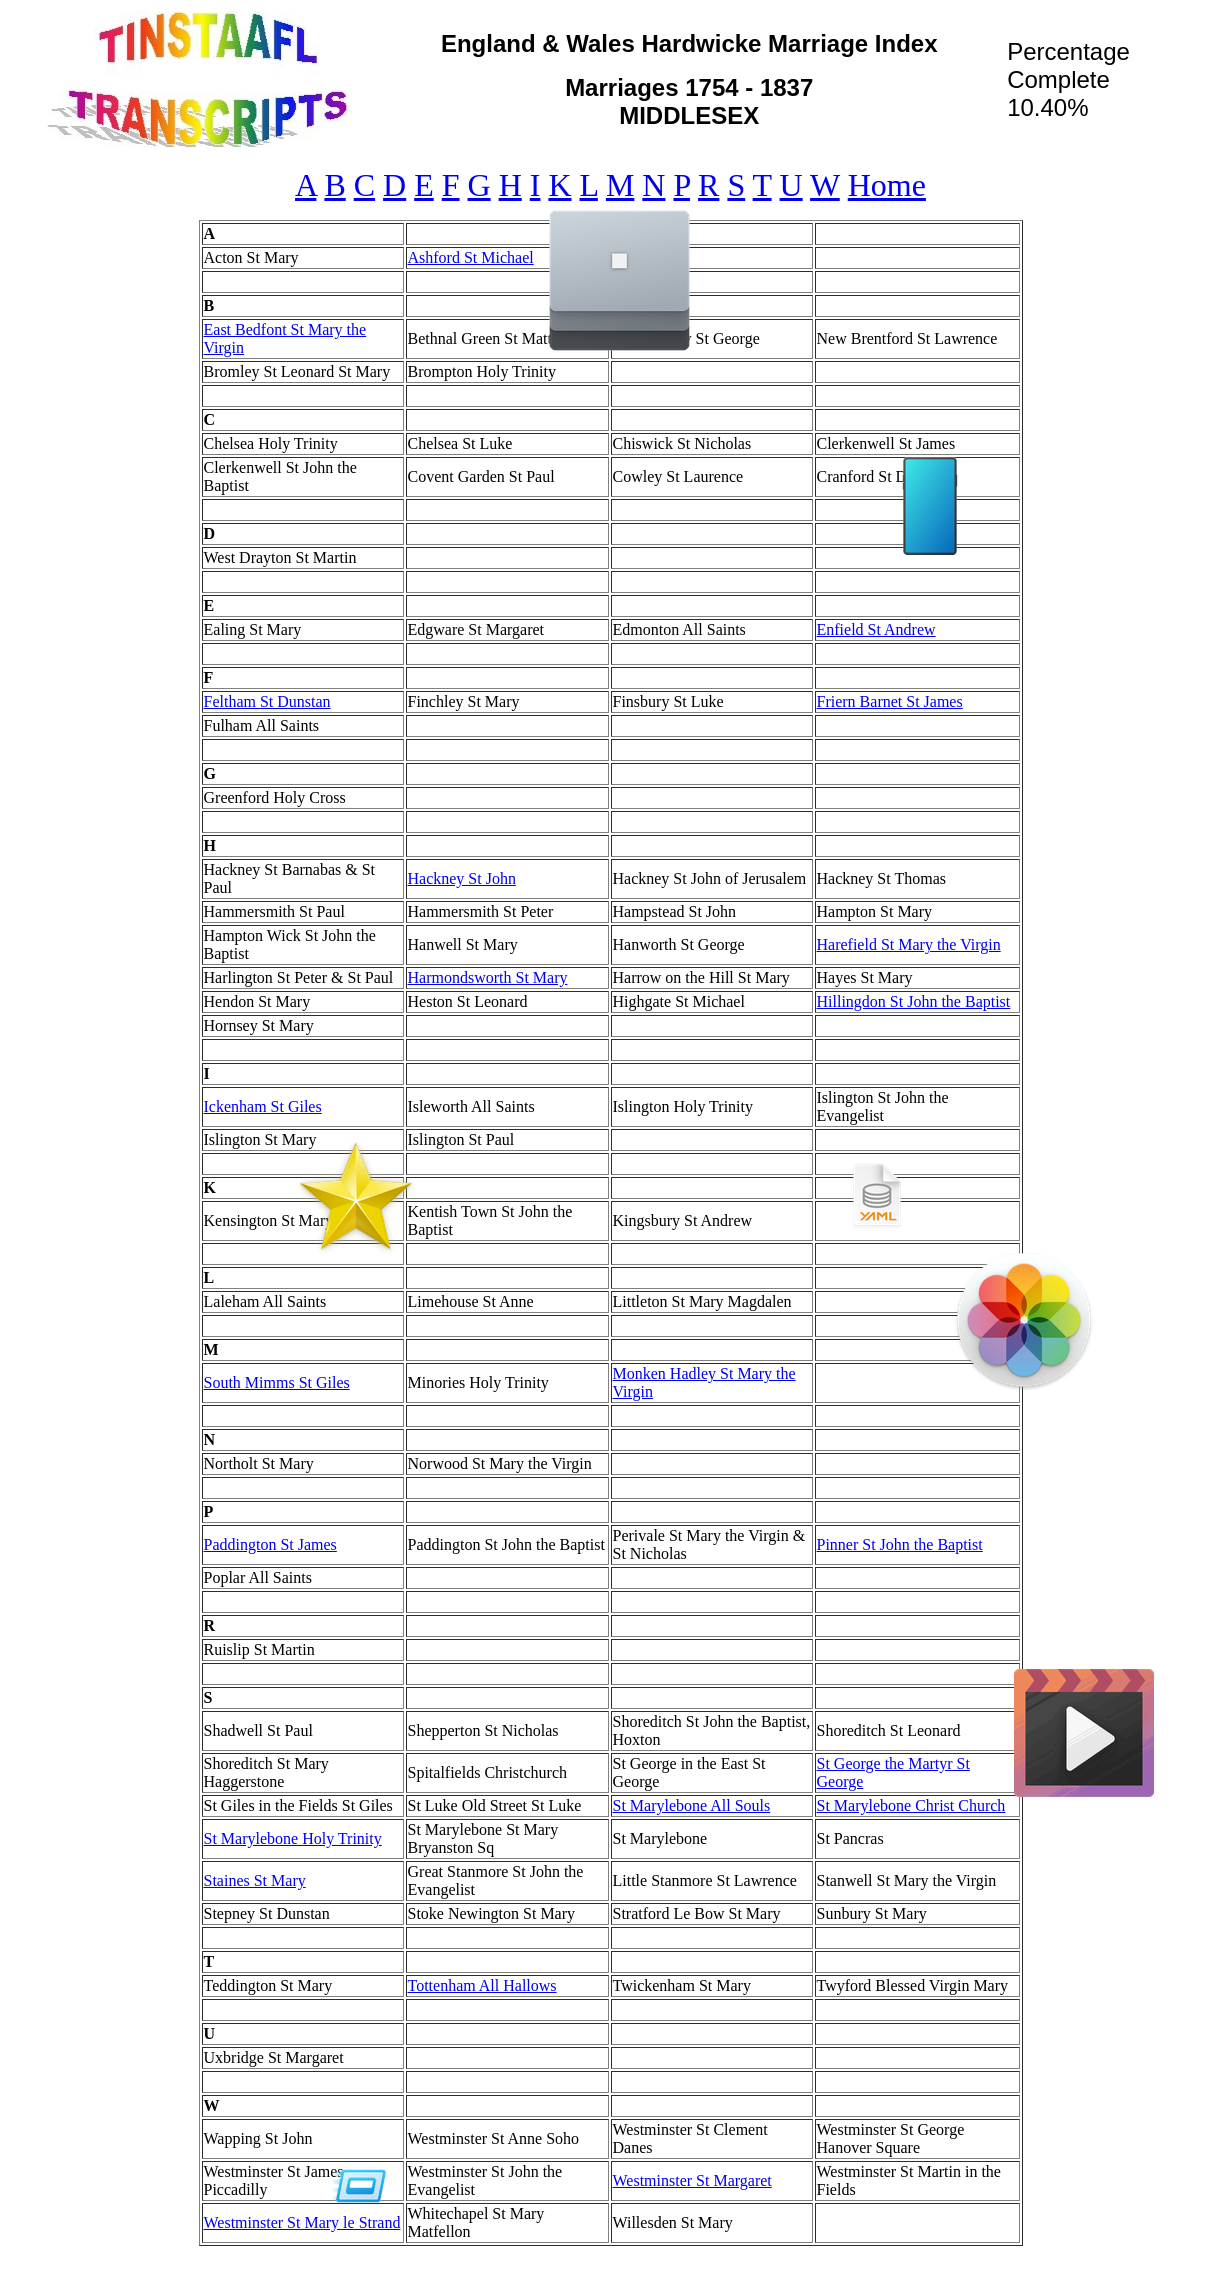  Describe the element at coordinates (877, 1196) in the screenshot. I see `a yaml configuration file` at that location.